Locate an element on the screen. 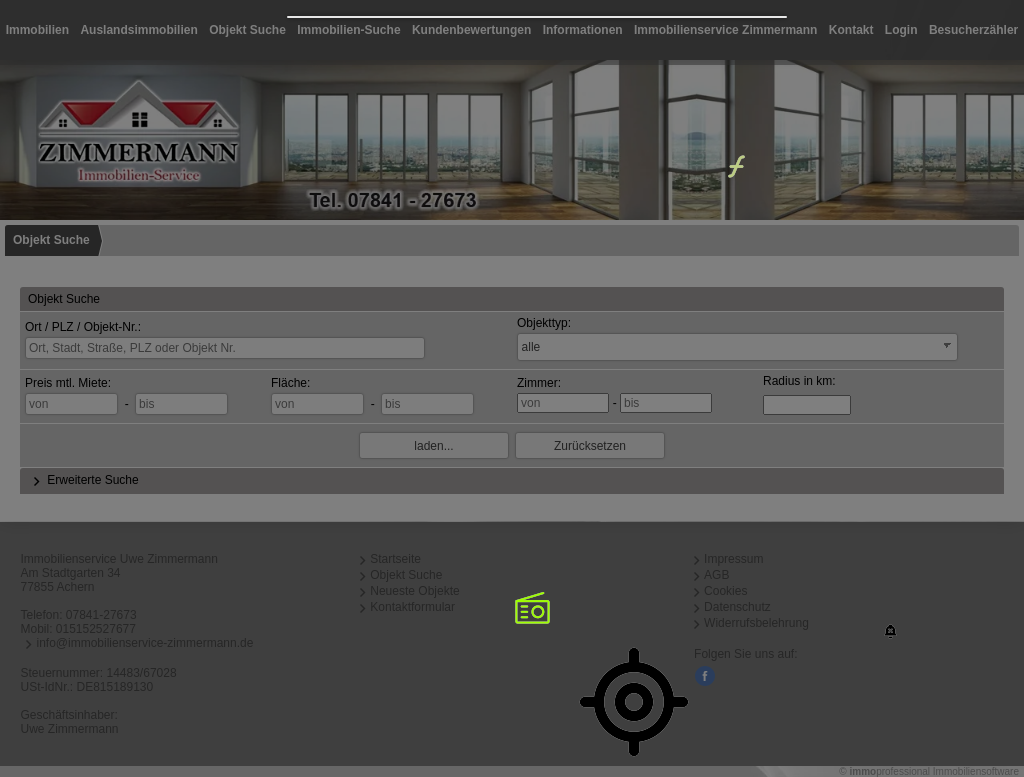 The width and height of the screenshot is (1024, 777). indicates florin currency or Dutch guilder symbol is located at coordinates (736, 166).